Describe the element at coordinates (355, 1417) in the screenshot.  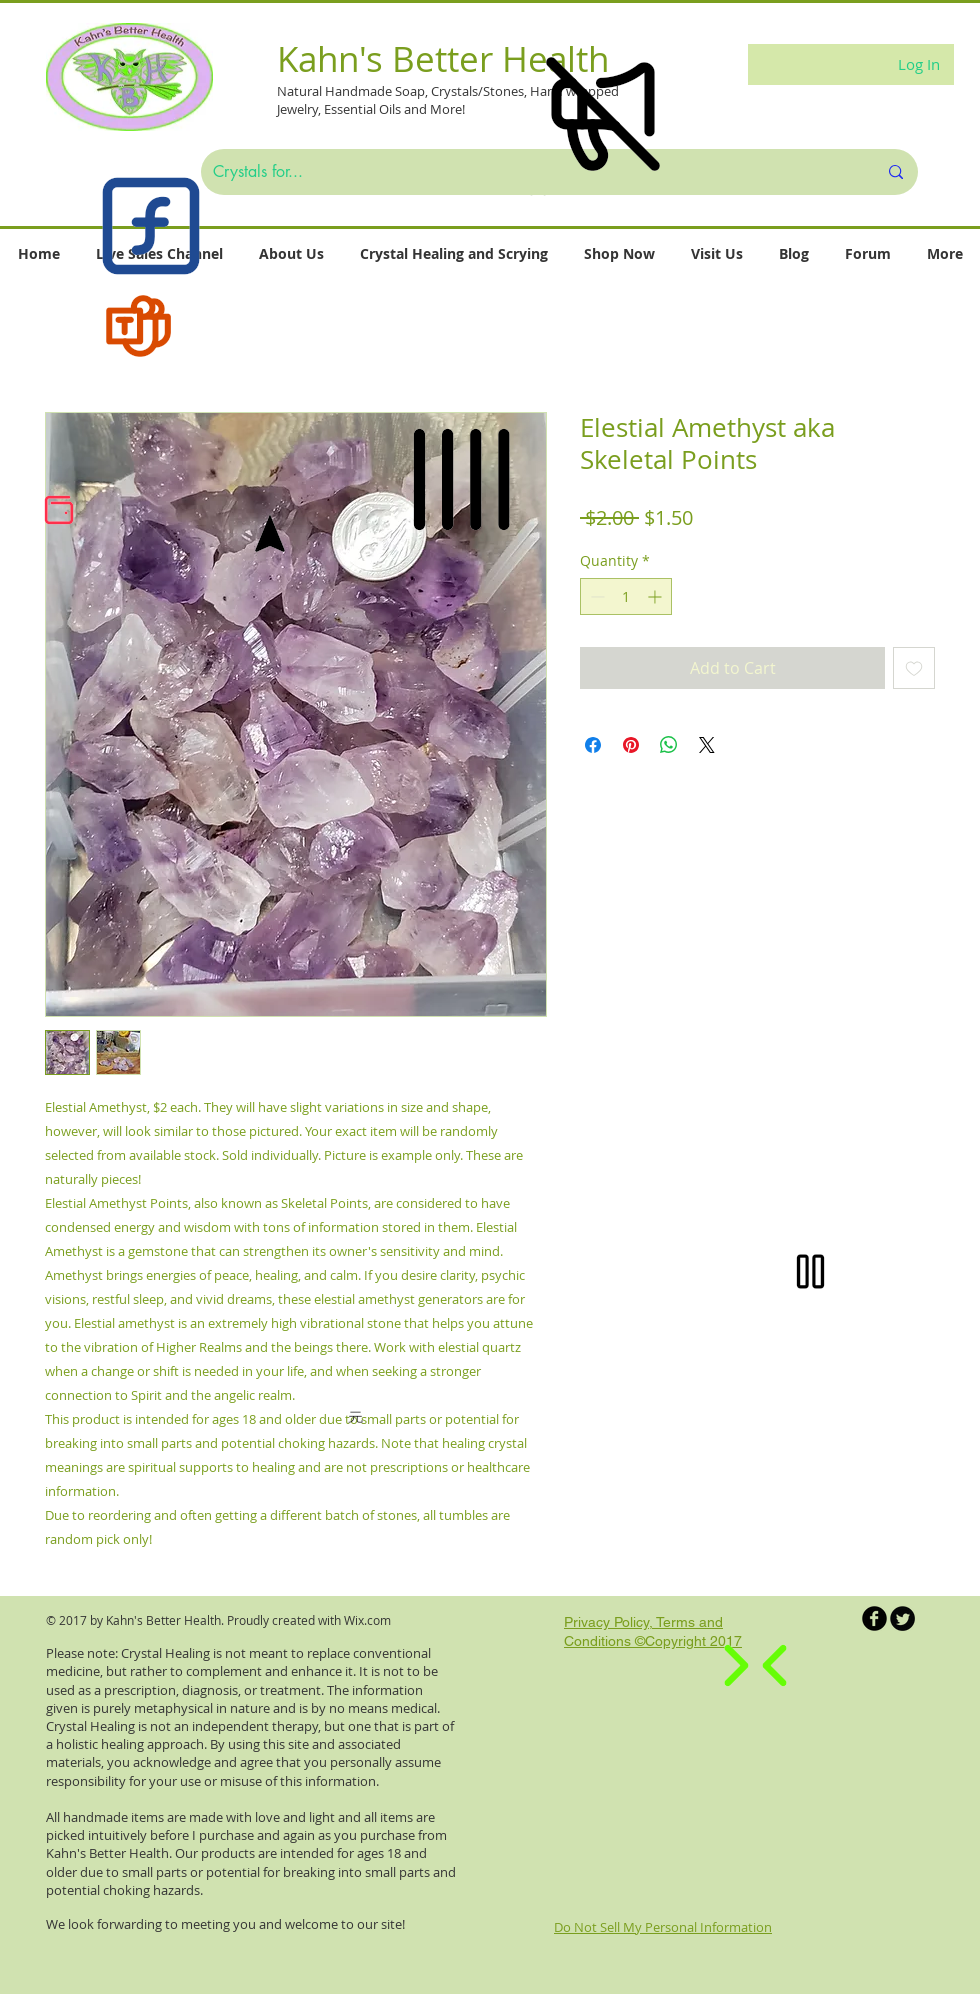
I see `view prices in chinese yuan` at that location.